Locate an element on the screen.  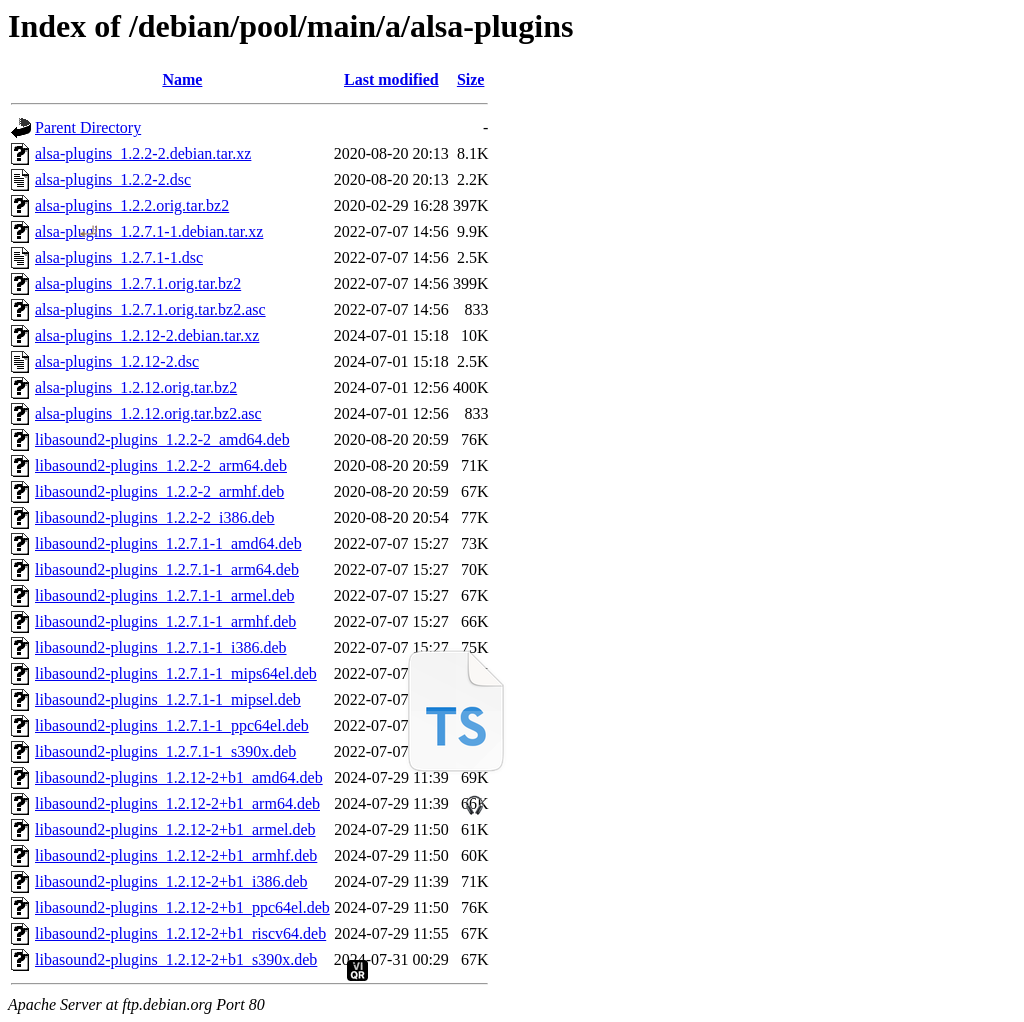
typescript source code file is located at coordinates (456, 711).